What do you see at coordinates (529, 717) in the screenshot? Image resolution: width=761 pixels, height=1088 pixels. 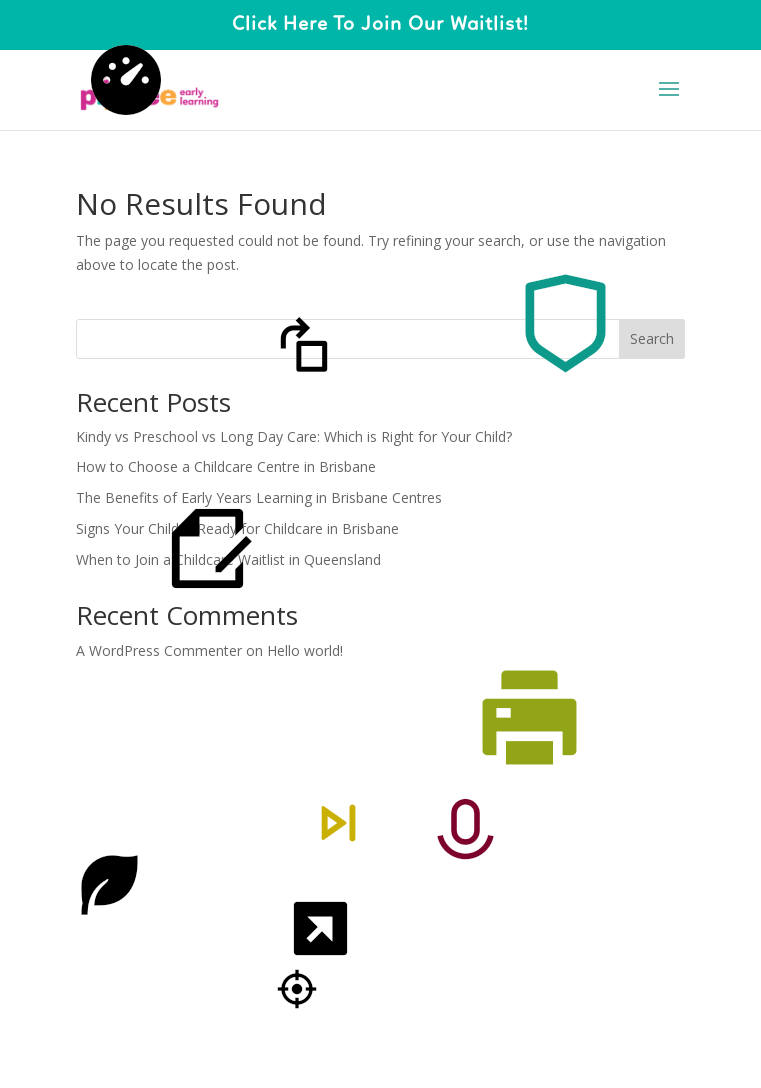 I see `print the current document` at bounding box center [529, 717].